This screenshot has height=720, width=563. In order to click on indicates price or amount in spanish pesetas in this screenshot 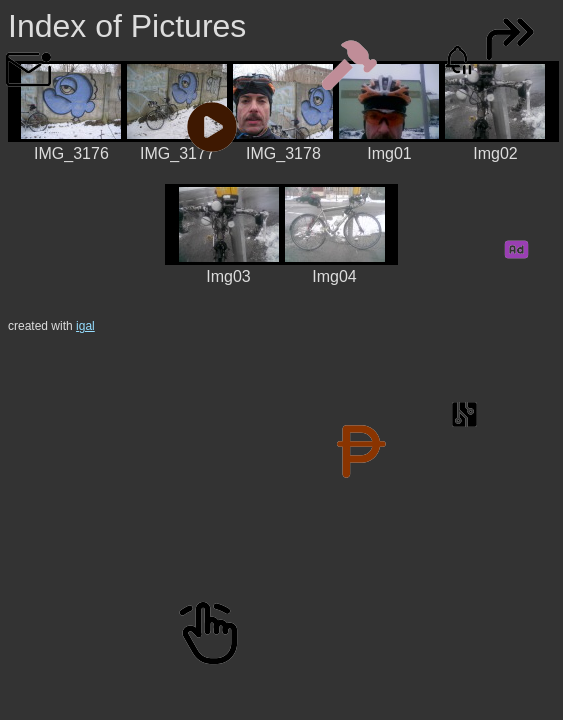, I will do `click(359, 451)`.